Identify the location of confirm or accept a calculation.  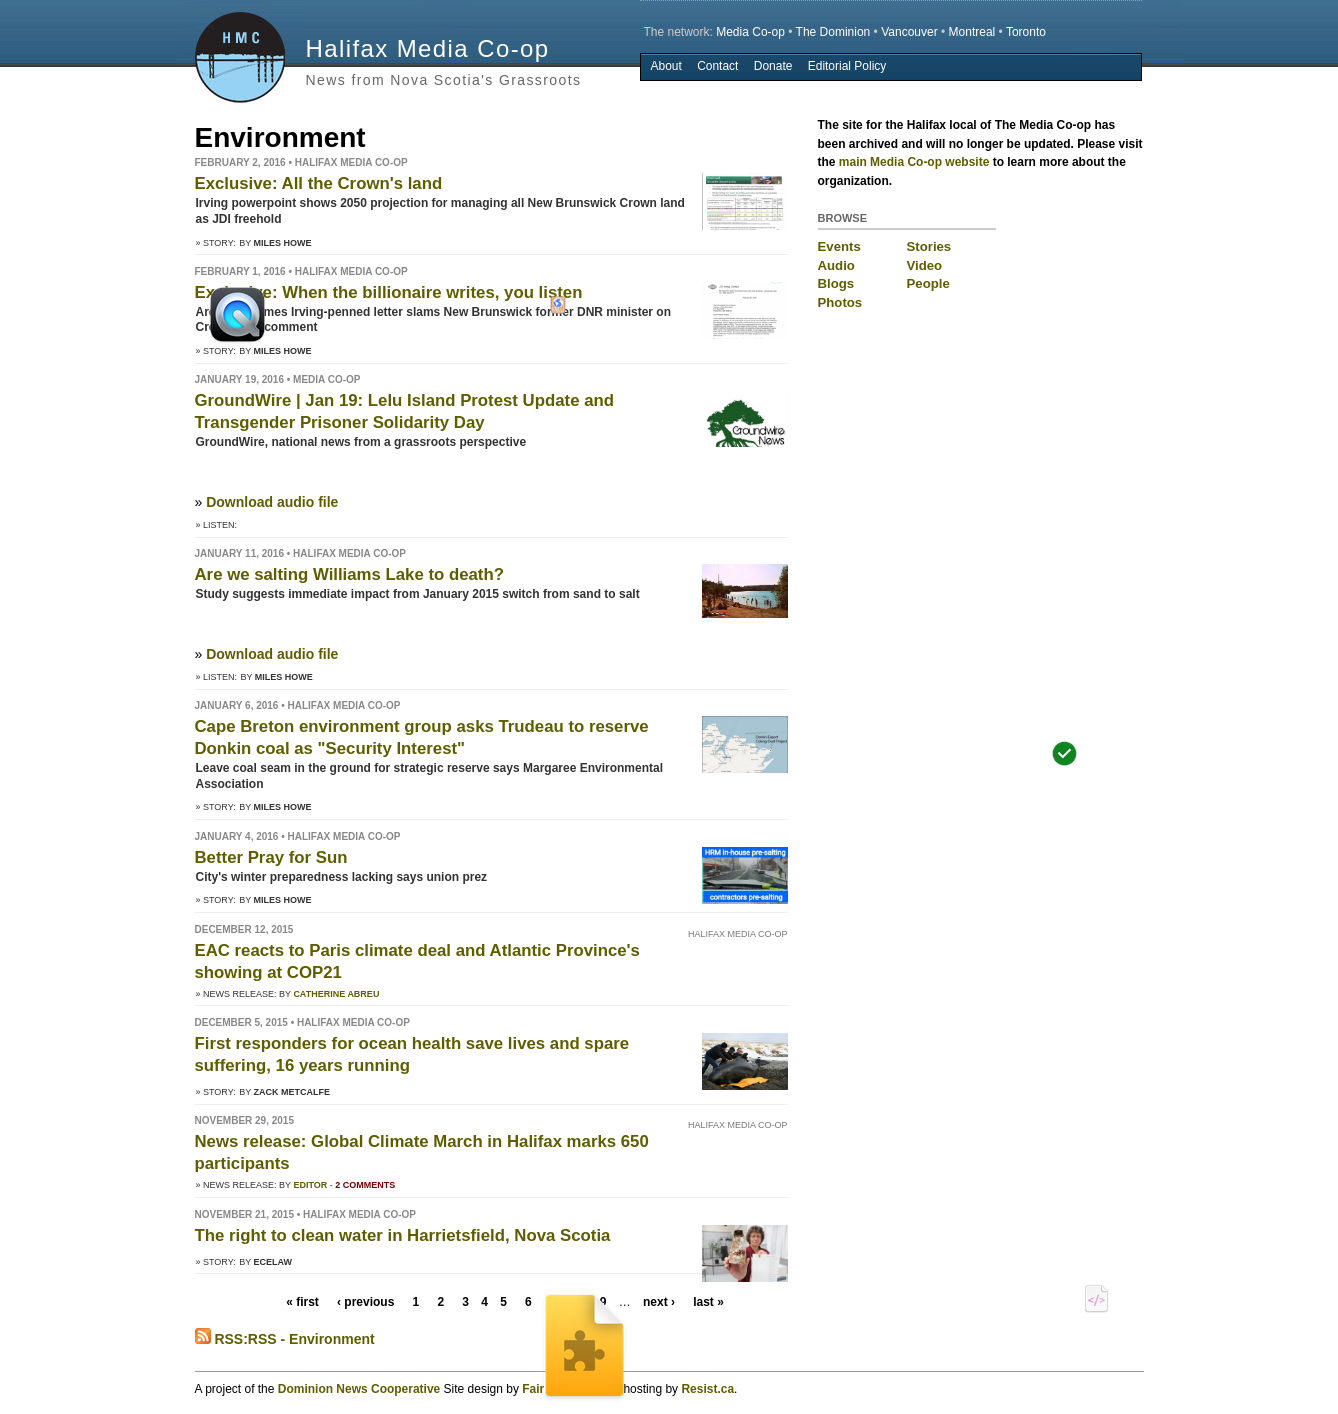
(1064, 753).